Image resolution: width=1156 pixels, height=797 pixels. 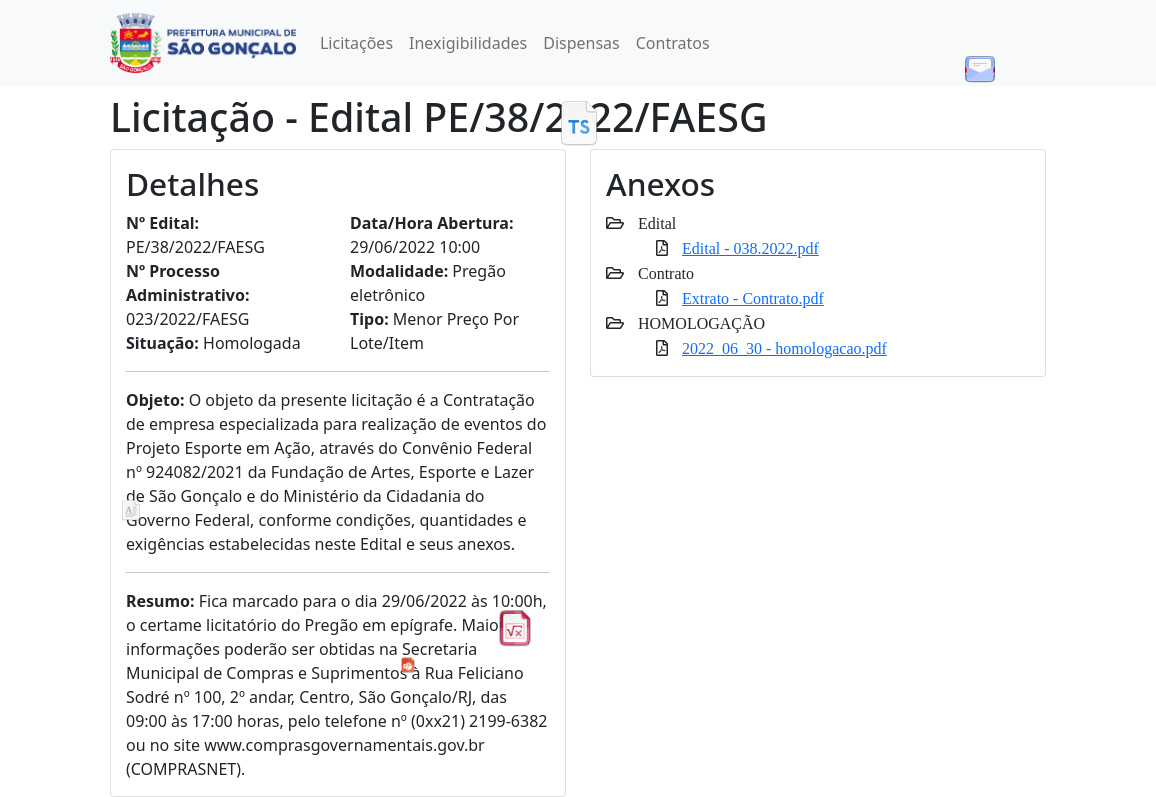 I want to click on libreoffice math formula template file, so click(x=515, y=628).